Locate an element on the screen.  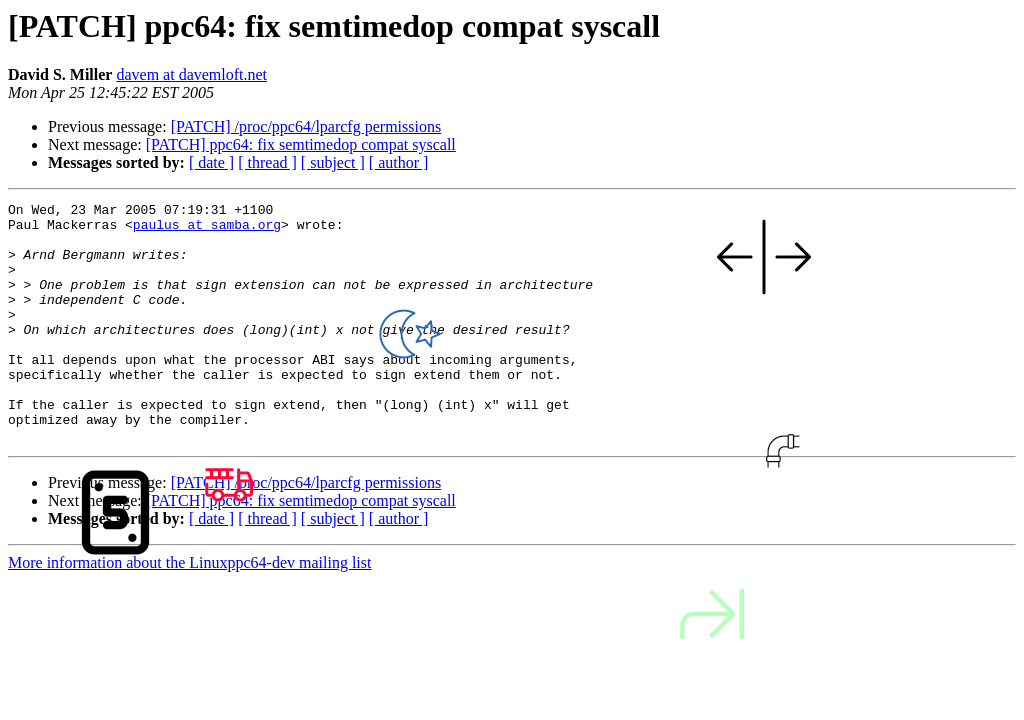
represents a 5 of clubs playing card is located at coordinates (115, 512).